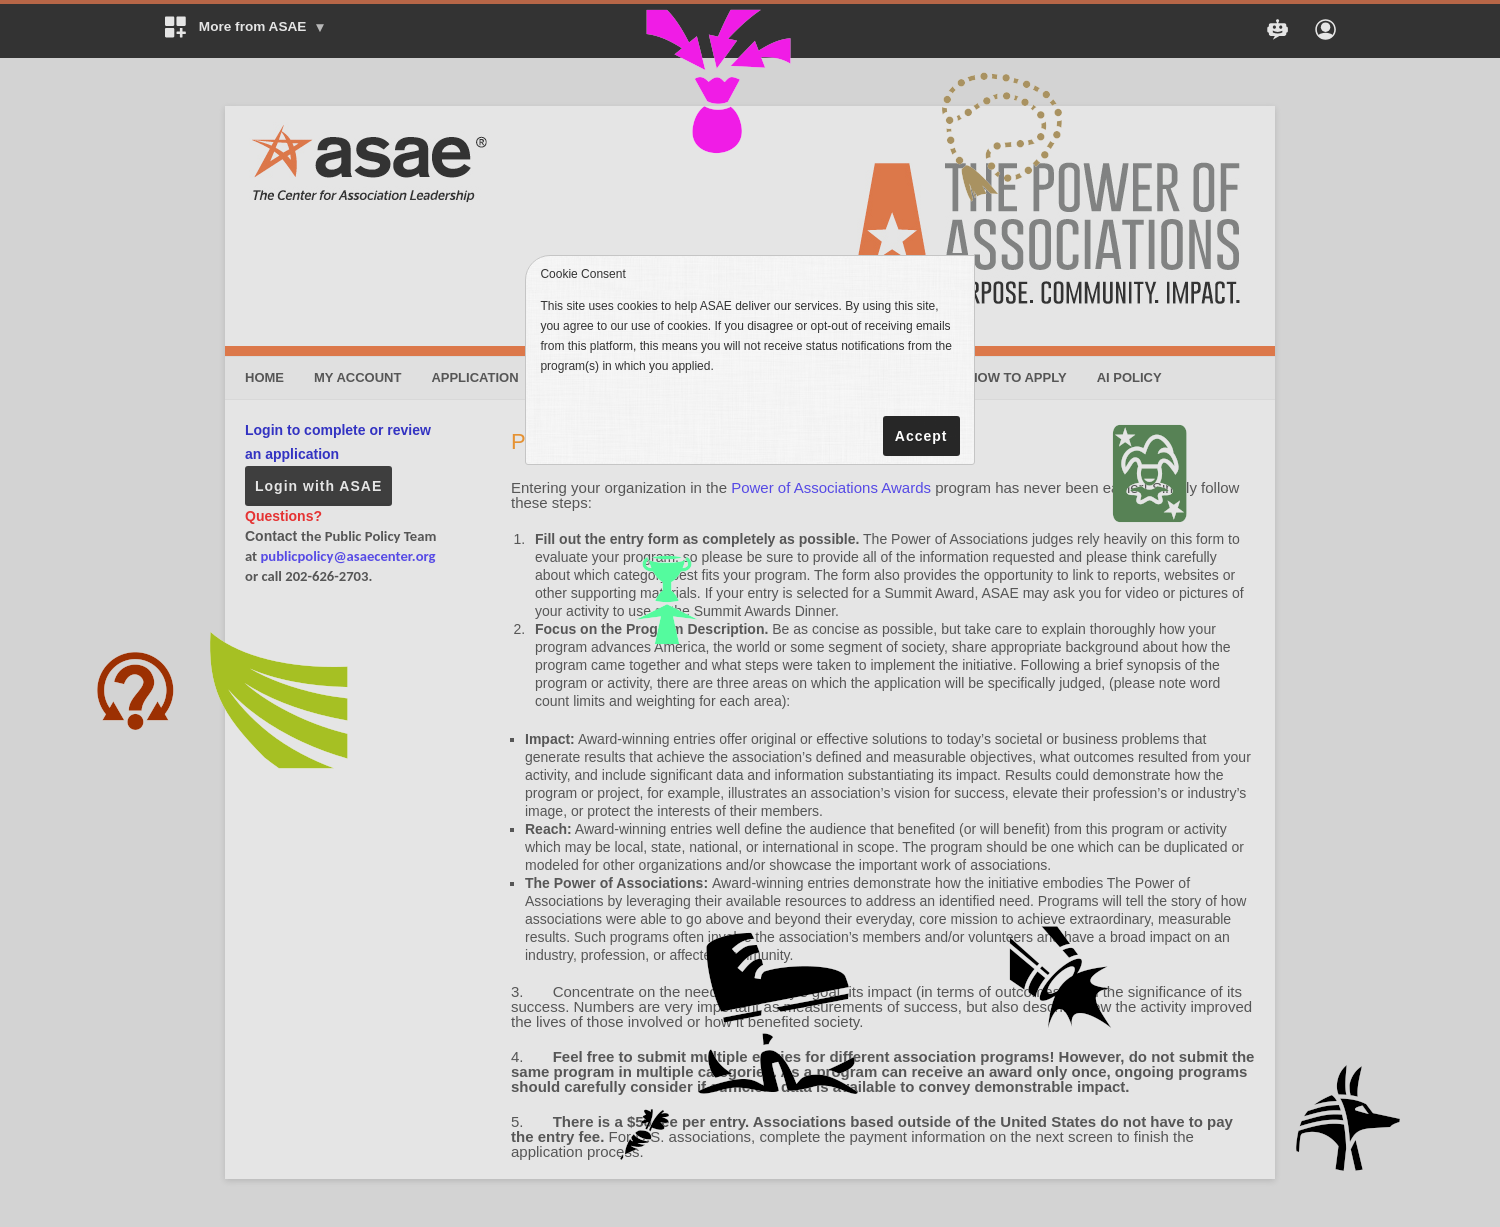  I want to click on hazard warning indicating slippery surface, so click(778, 1012).